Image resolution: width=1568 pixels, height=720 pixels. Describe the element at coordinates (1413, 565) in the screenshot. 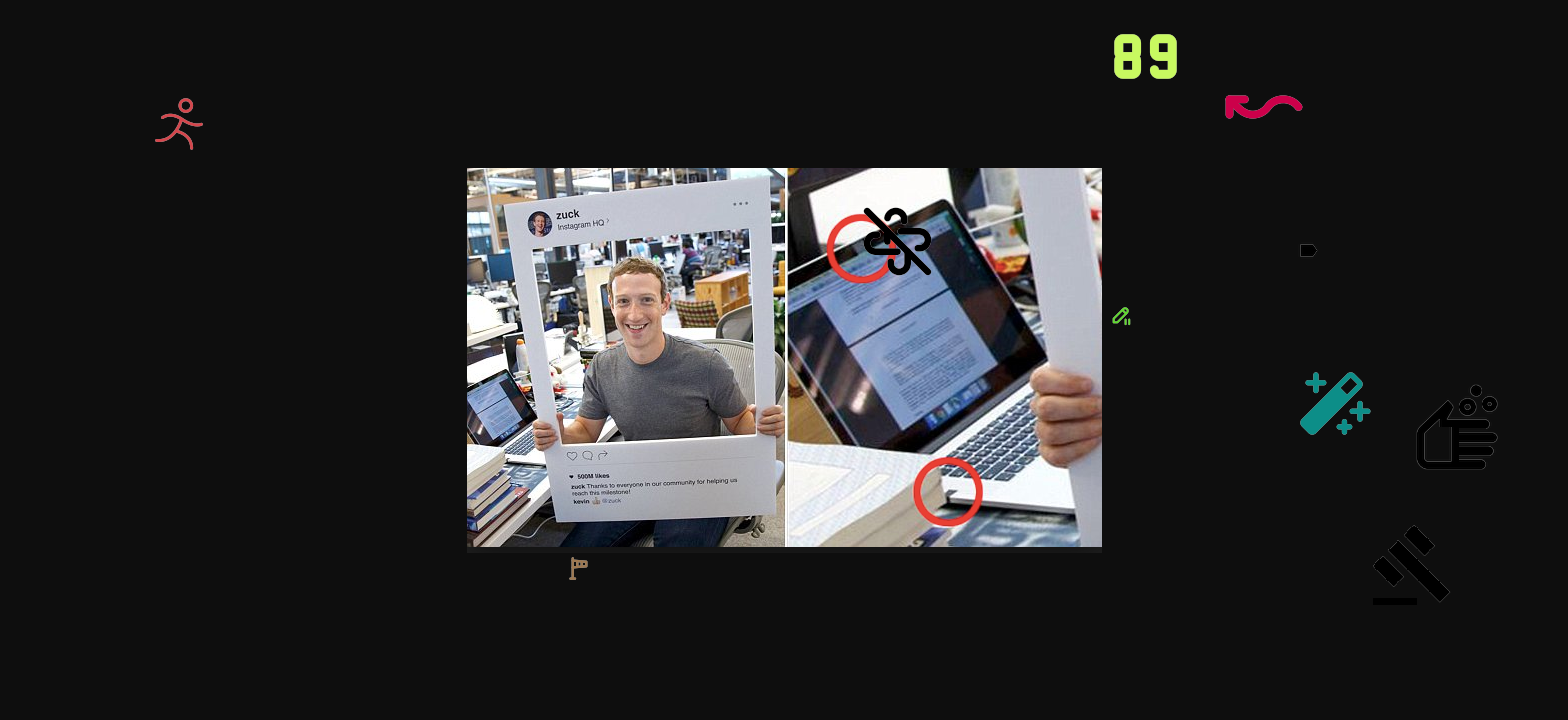

I see `access legal or terms of service information` at that location.